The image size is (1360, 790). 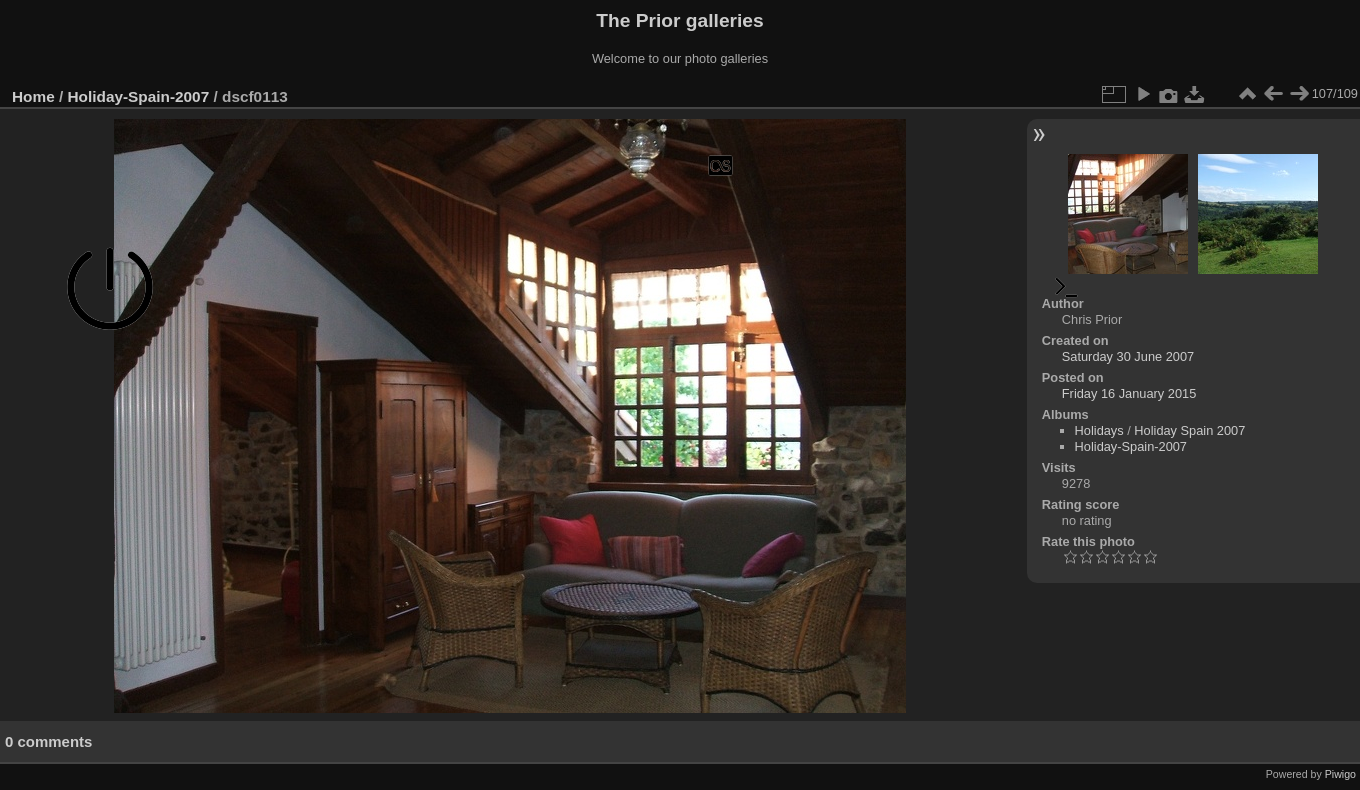 What do you see at coordinates (1066, 287) in the screenshot?
I see `open the command line or terminal` at bounding box center [1066, 287].